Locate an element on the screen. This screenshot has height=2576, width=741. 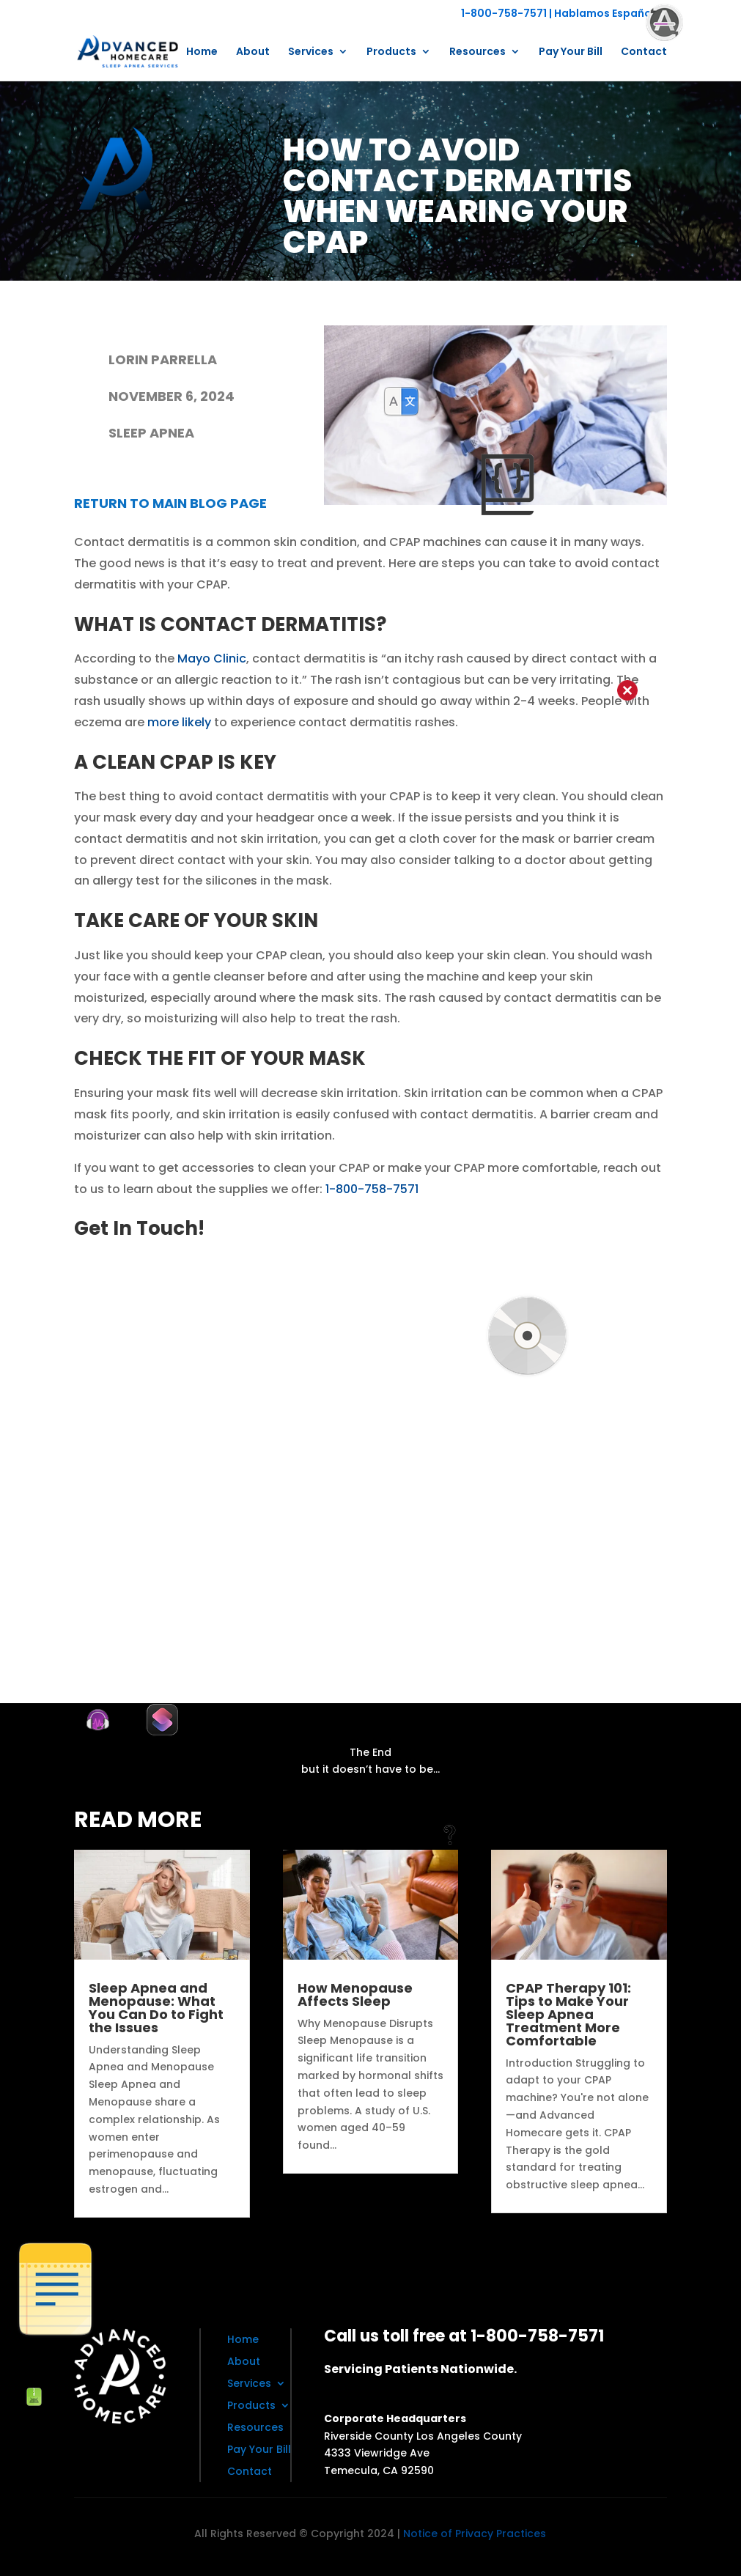
indicates a rewritable DVD disc drive is located at coordinates (527, 1335).